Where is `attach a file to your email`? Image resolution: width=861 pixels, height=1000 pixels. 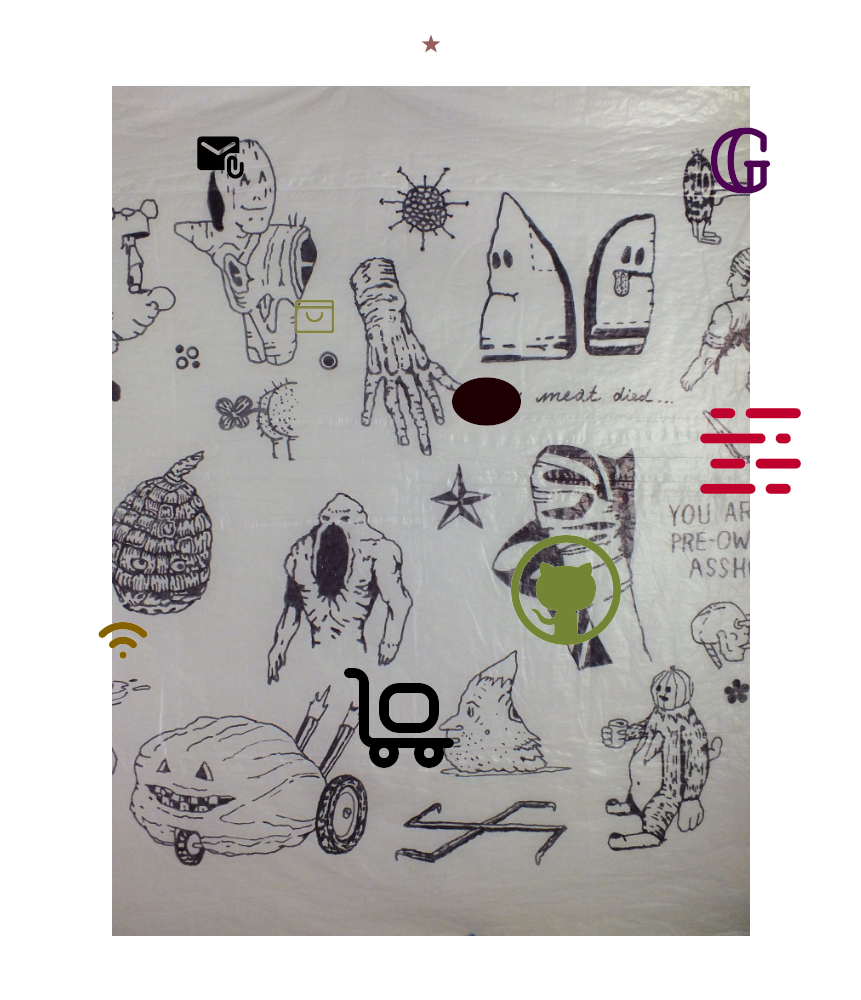 attach a file to your email is located at coordinates (220, 157).